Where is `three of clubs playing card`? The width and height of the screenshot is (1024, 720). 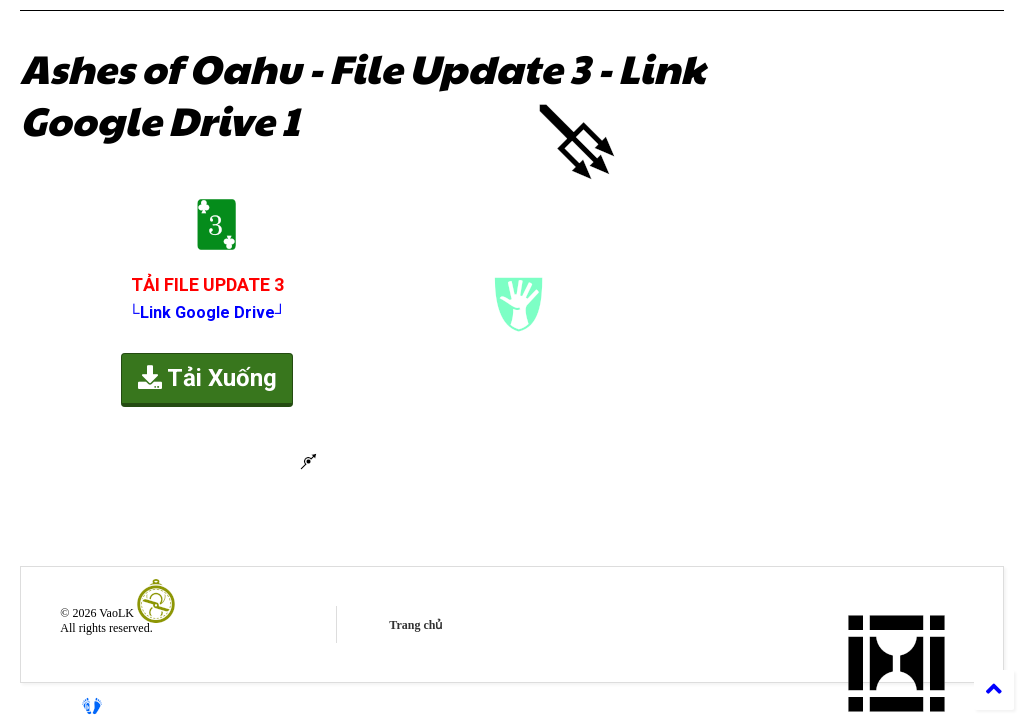 three of clubs playing card is located at coordinates (216, 224).